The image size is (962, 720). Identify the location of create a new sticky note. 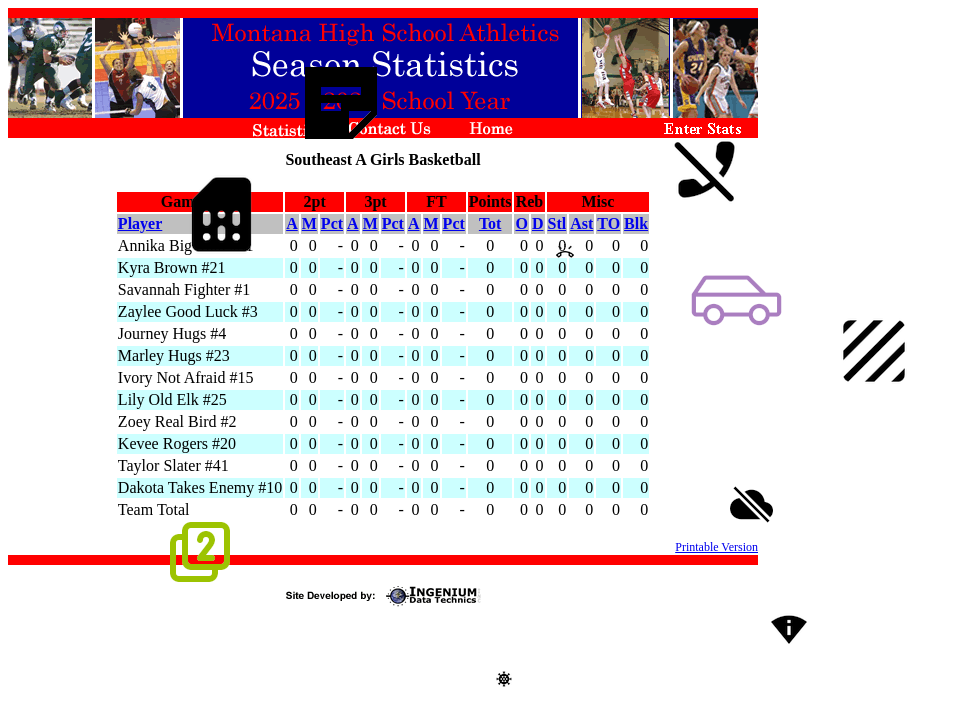
(341, 103).